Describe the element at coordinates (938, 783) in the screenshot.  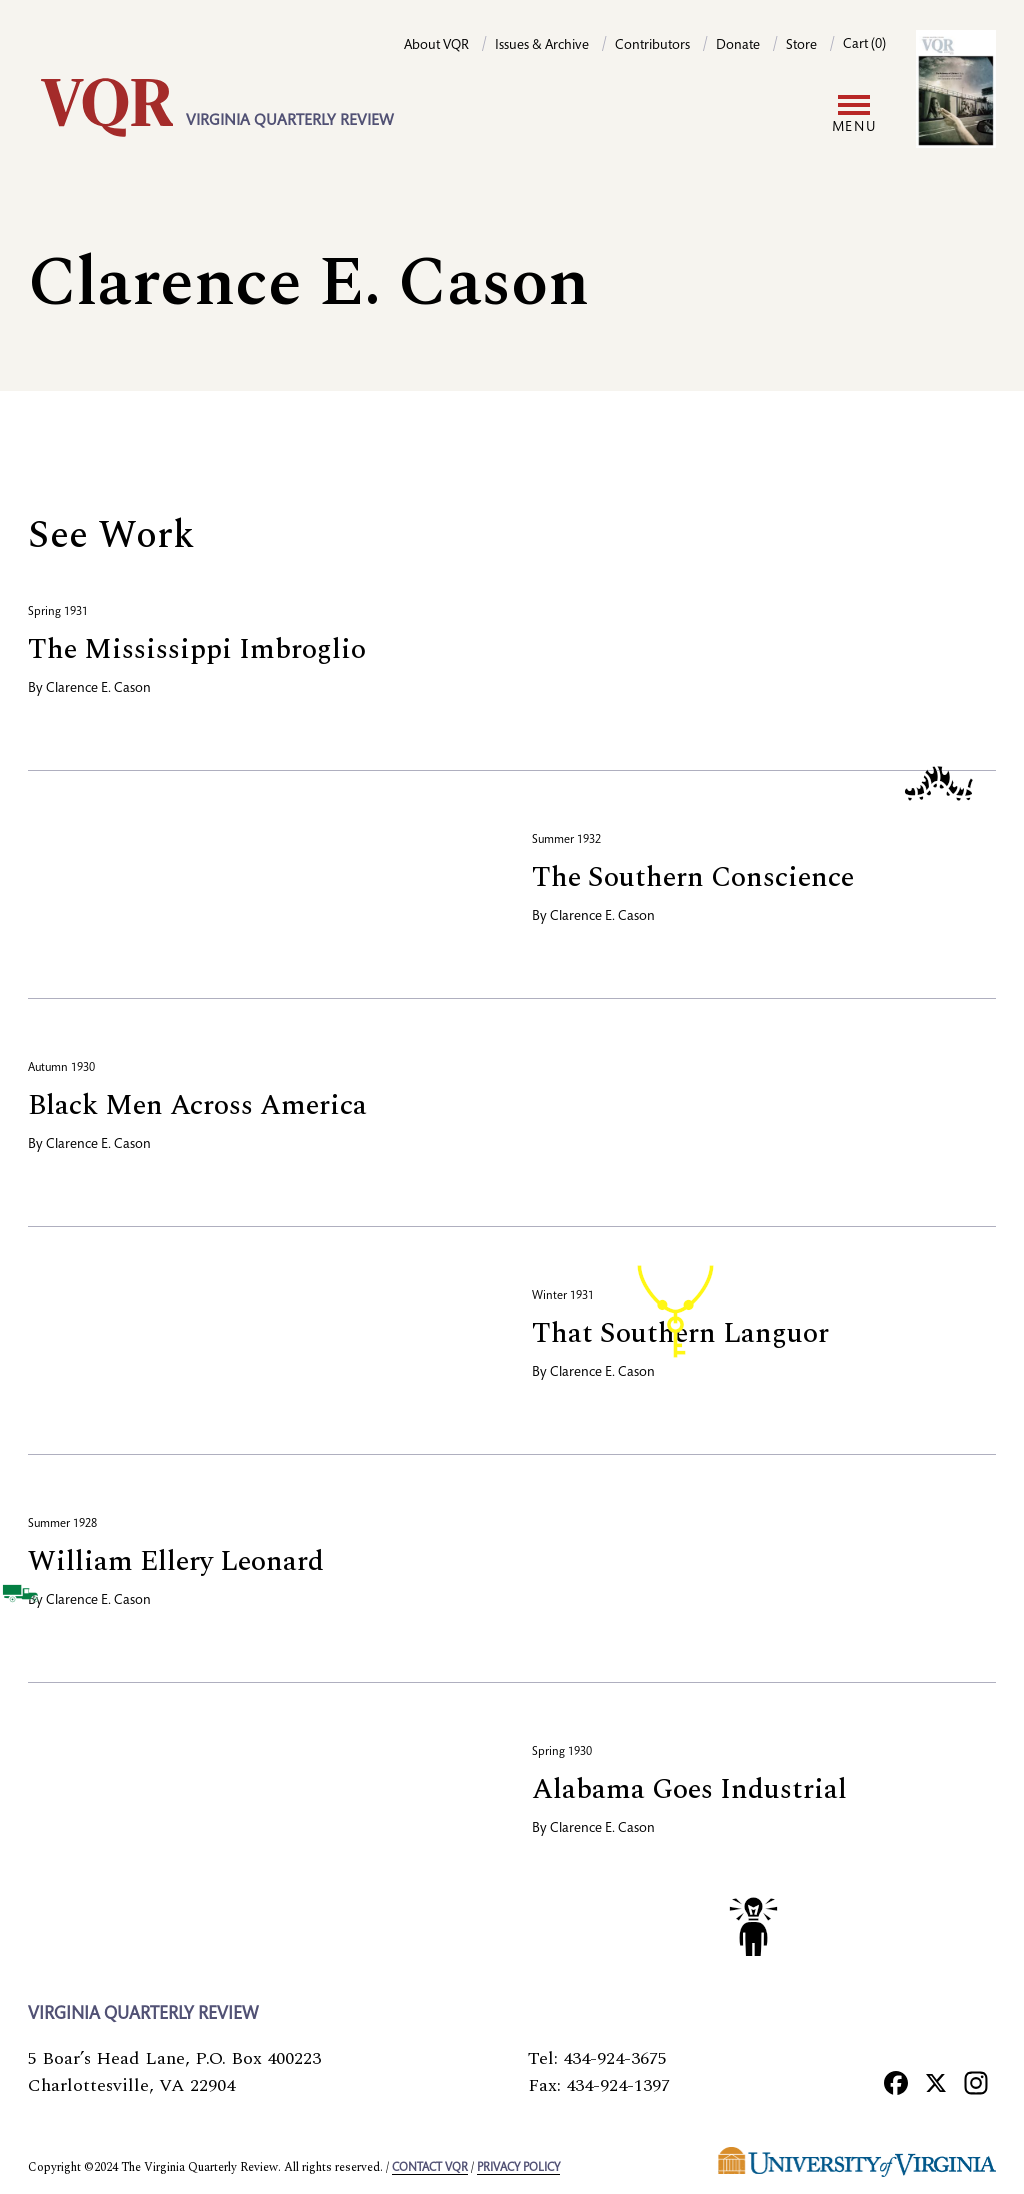
I see `view garden pests or insects in a nature game` at that location.